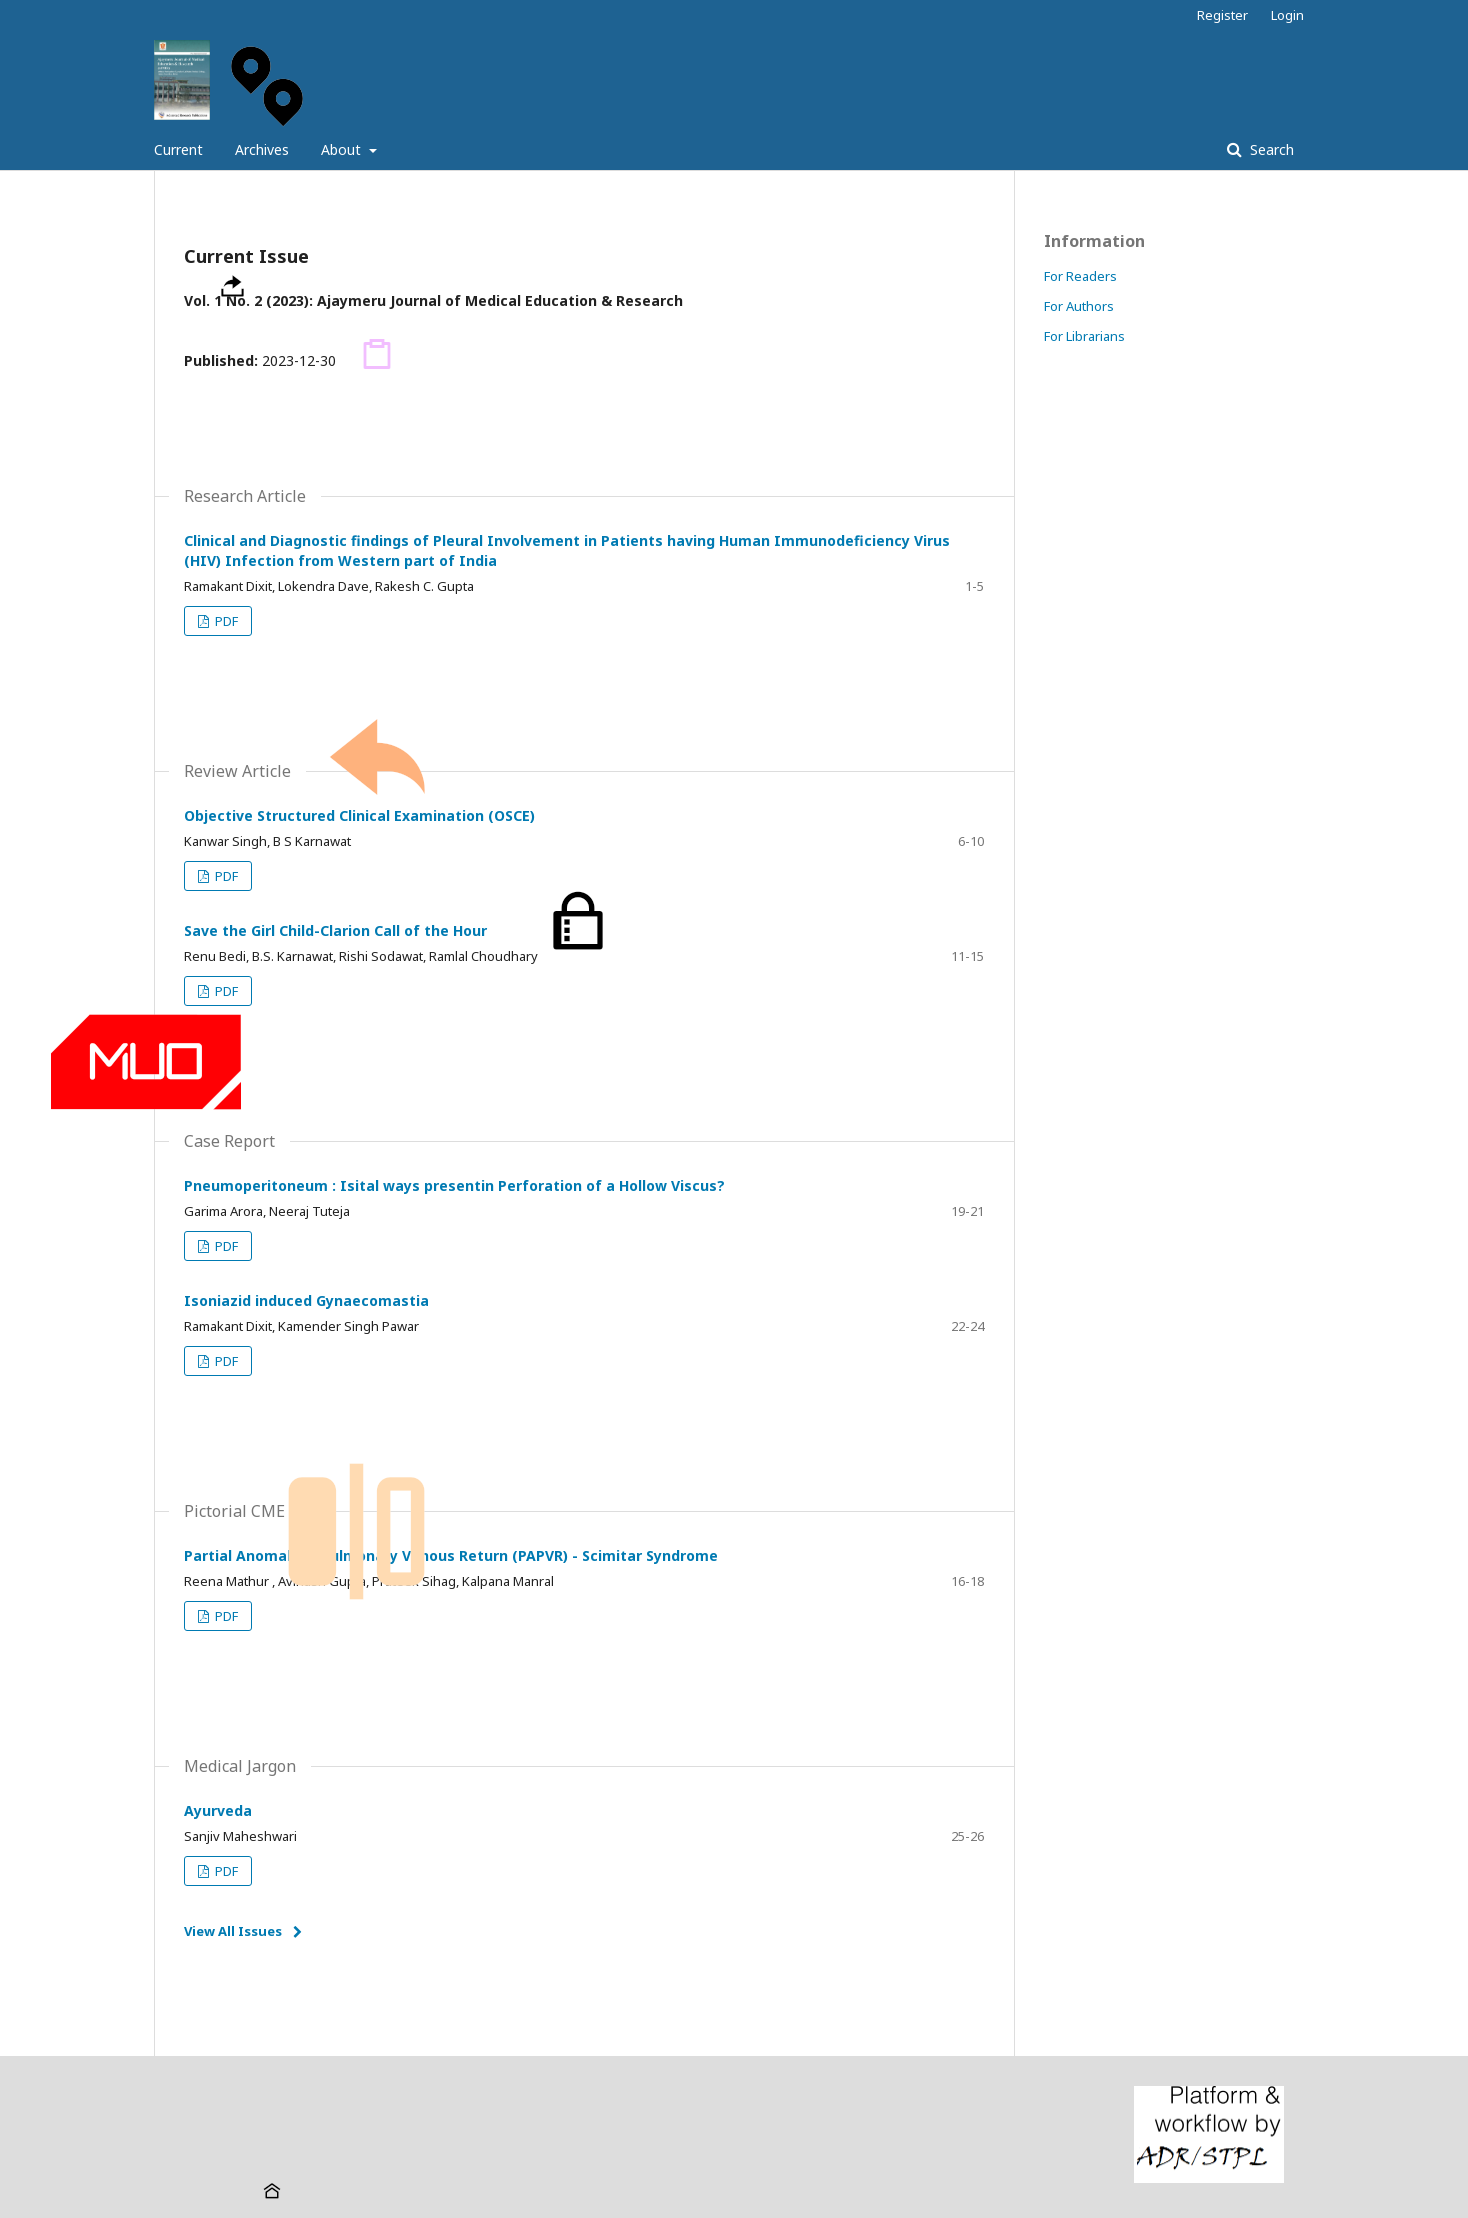 The width and height of the screenshot is (1468, 2218). What do you see at coordinates (272, 2191) in the screenshot?
I see `navigate to home screen` at bounding box center [272, 2191].